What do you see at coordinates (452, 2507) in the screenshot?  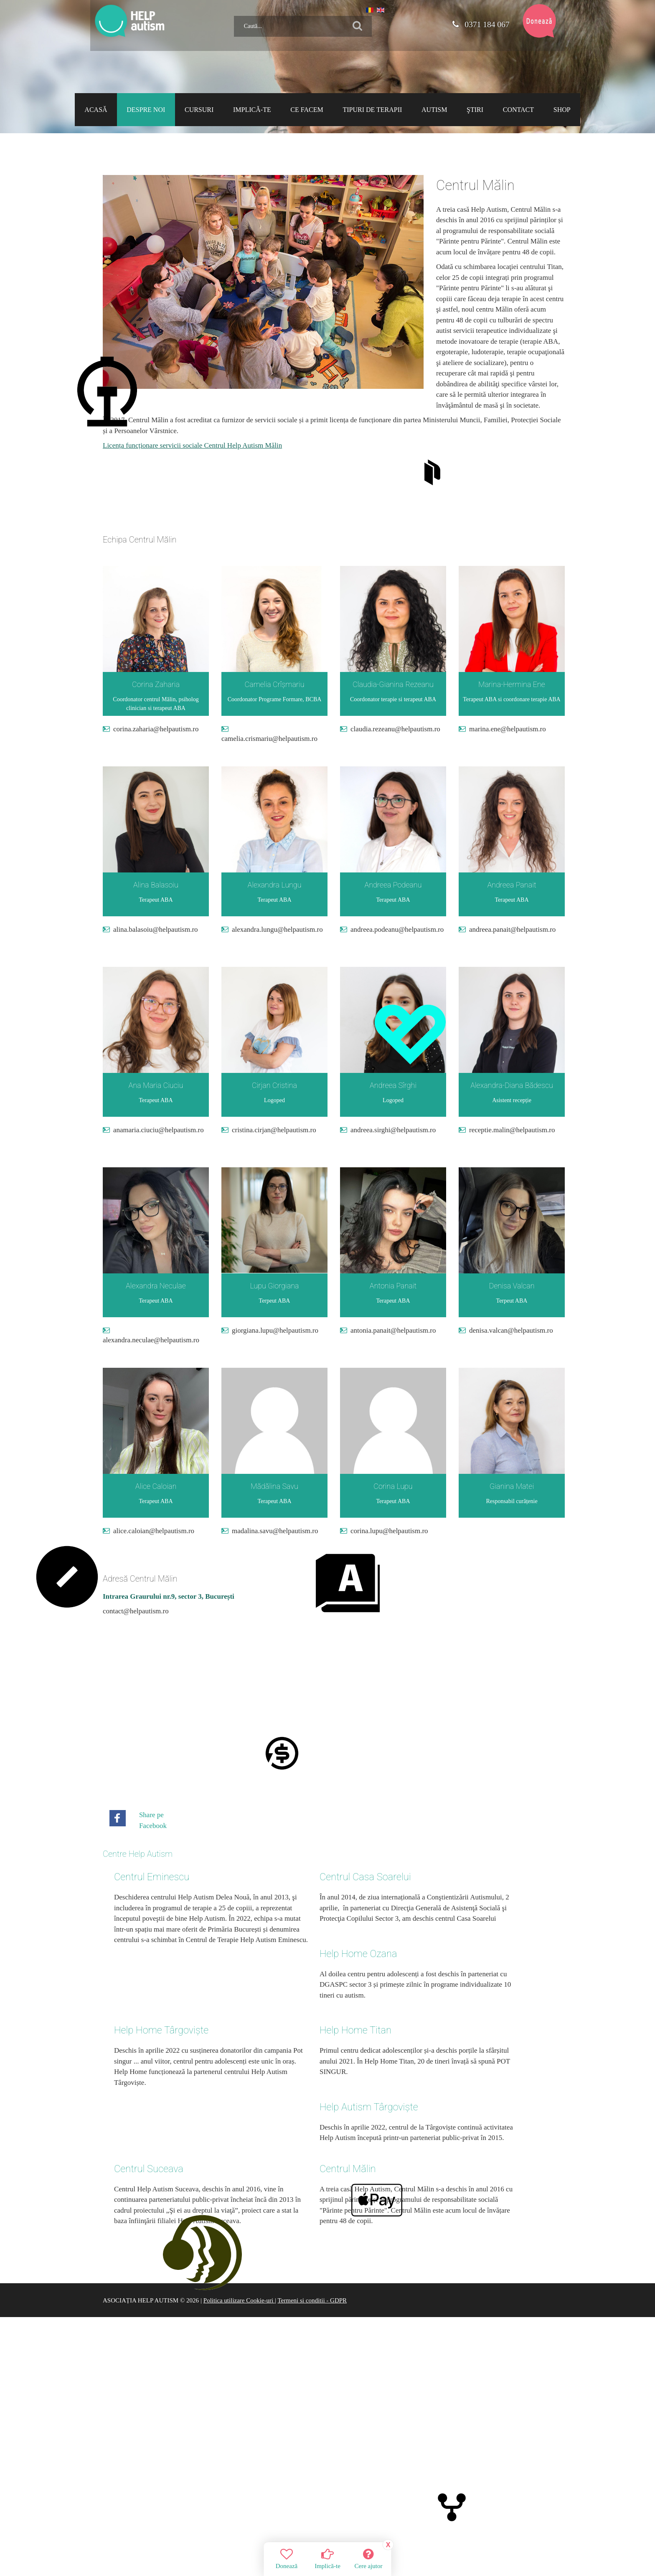 I see `fork a repository` at bounding box center [452, 2507].